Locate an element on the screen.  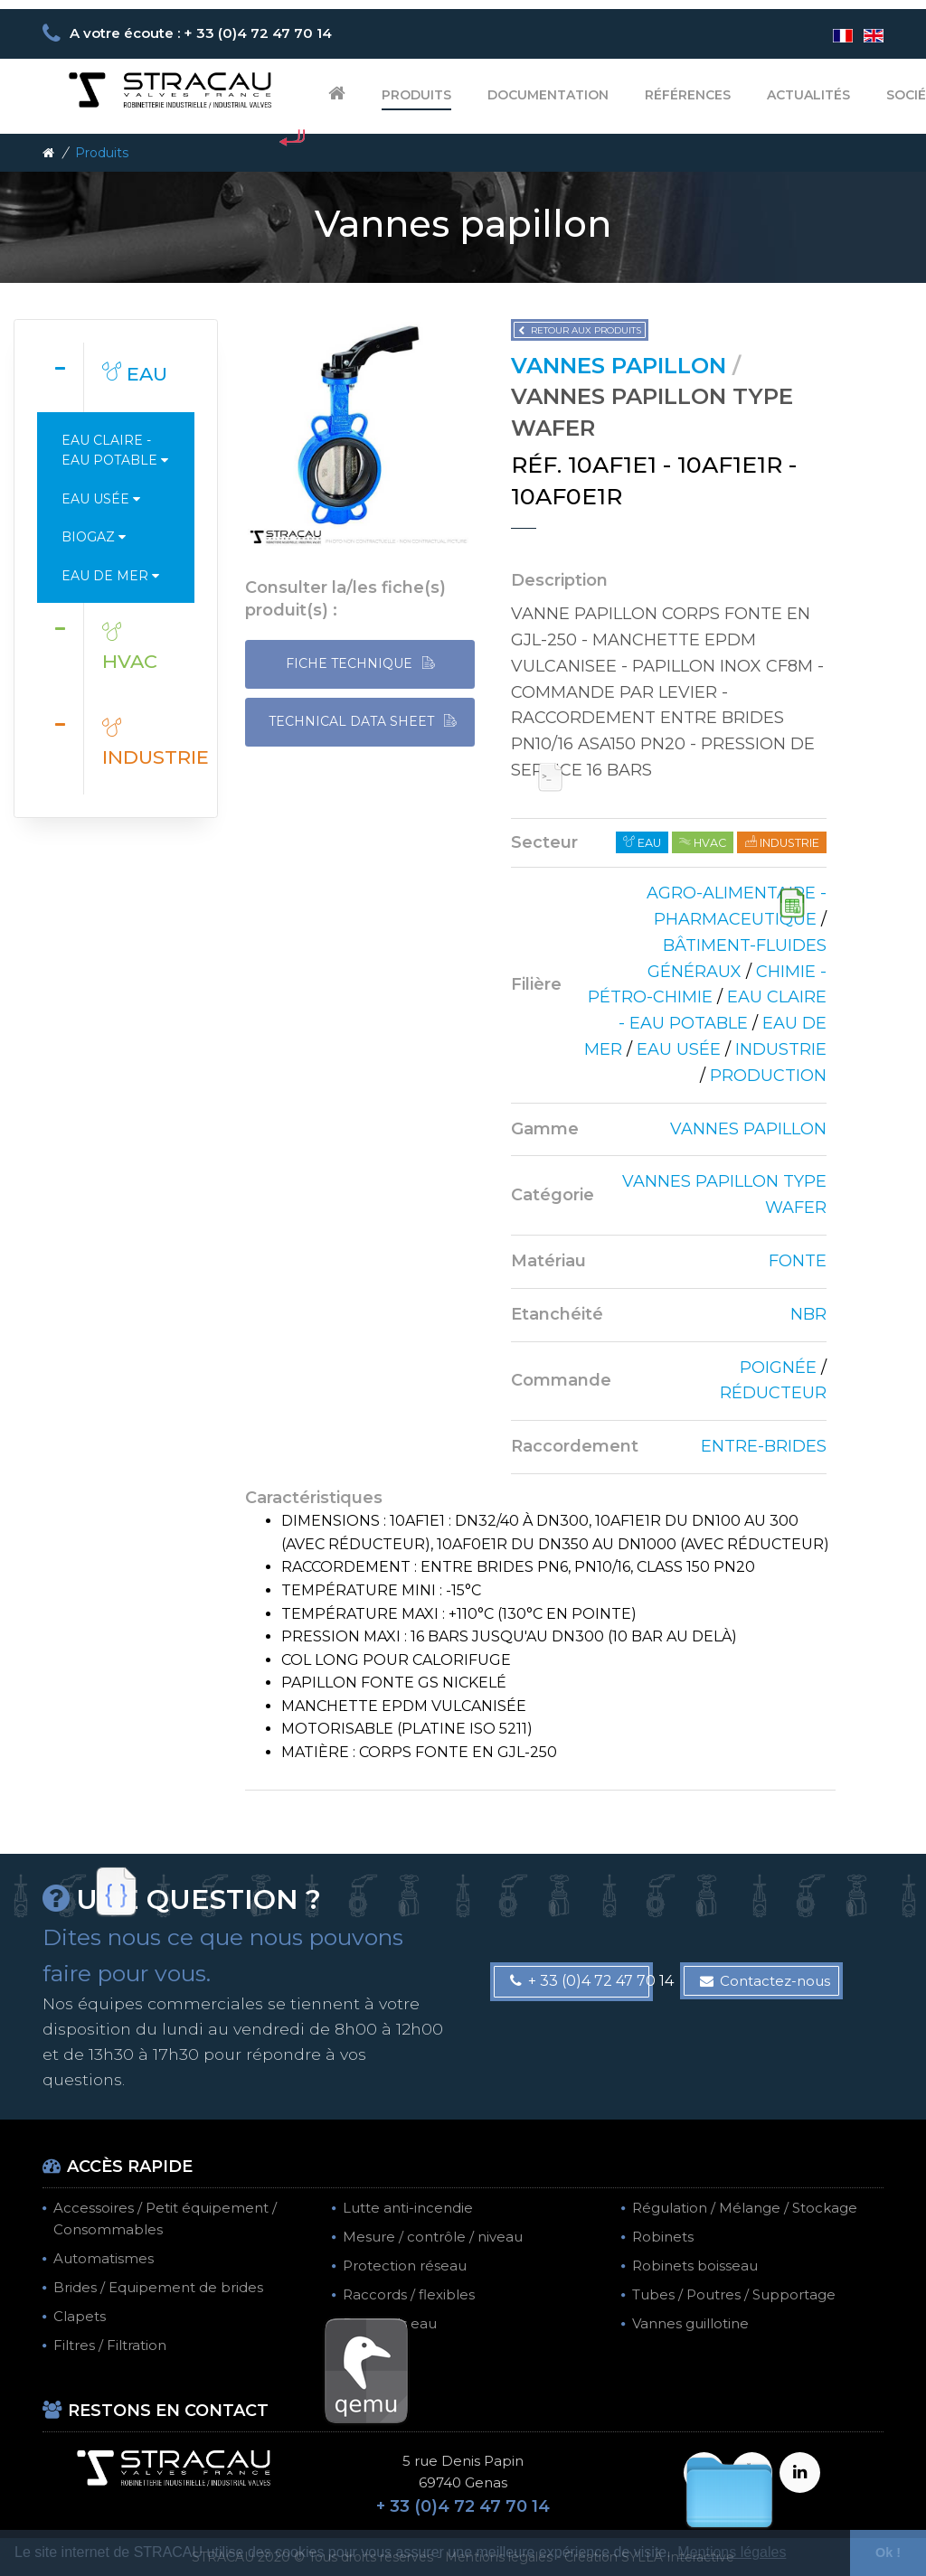
open a spreadsheet file is located at coordinates (792, 903).